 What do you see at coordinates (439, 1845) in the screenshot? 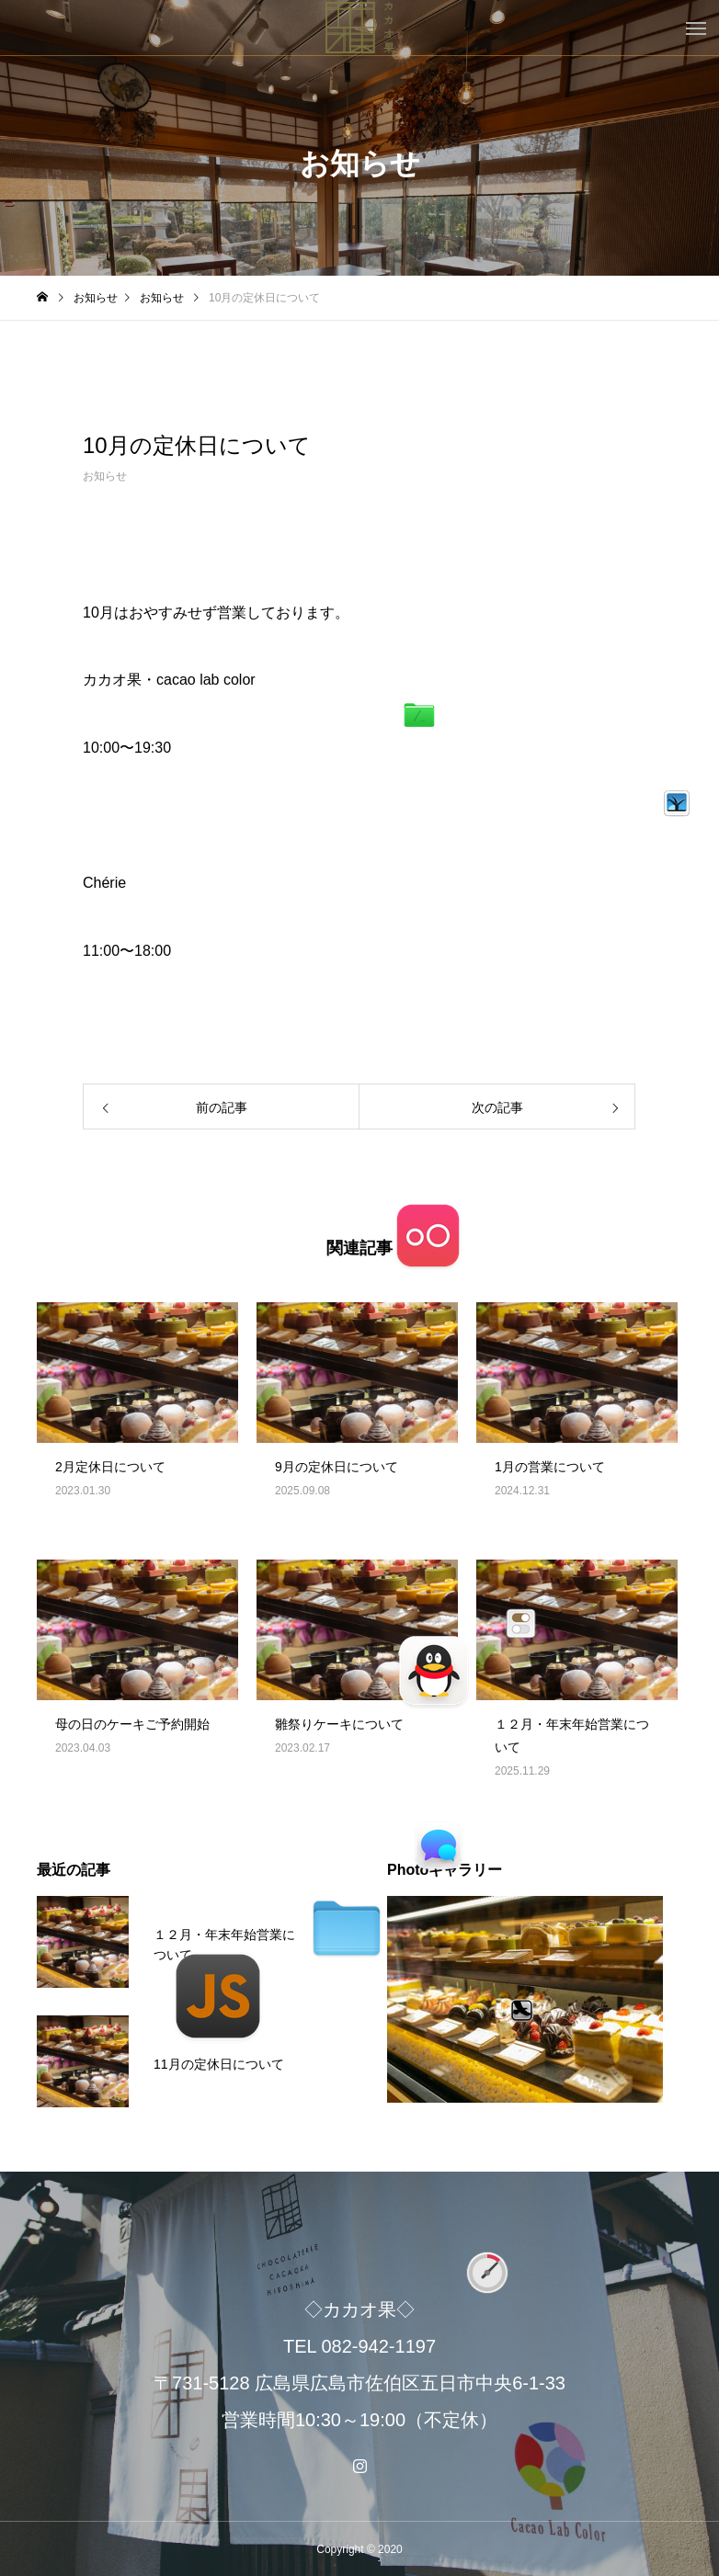
I see `open notification preferences` at bounding box center [439, 1845].